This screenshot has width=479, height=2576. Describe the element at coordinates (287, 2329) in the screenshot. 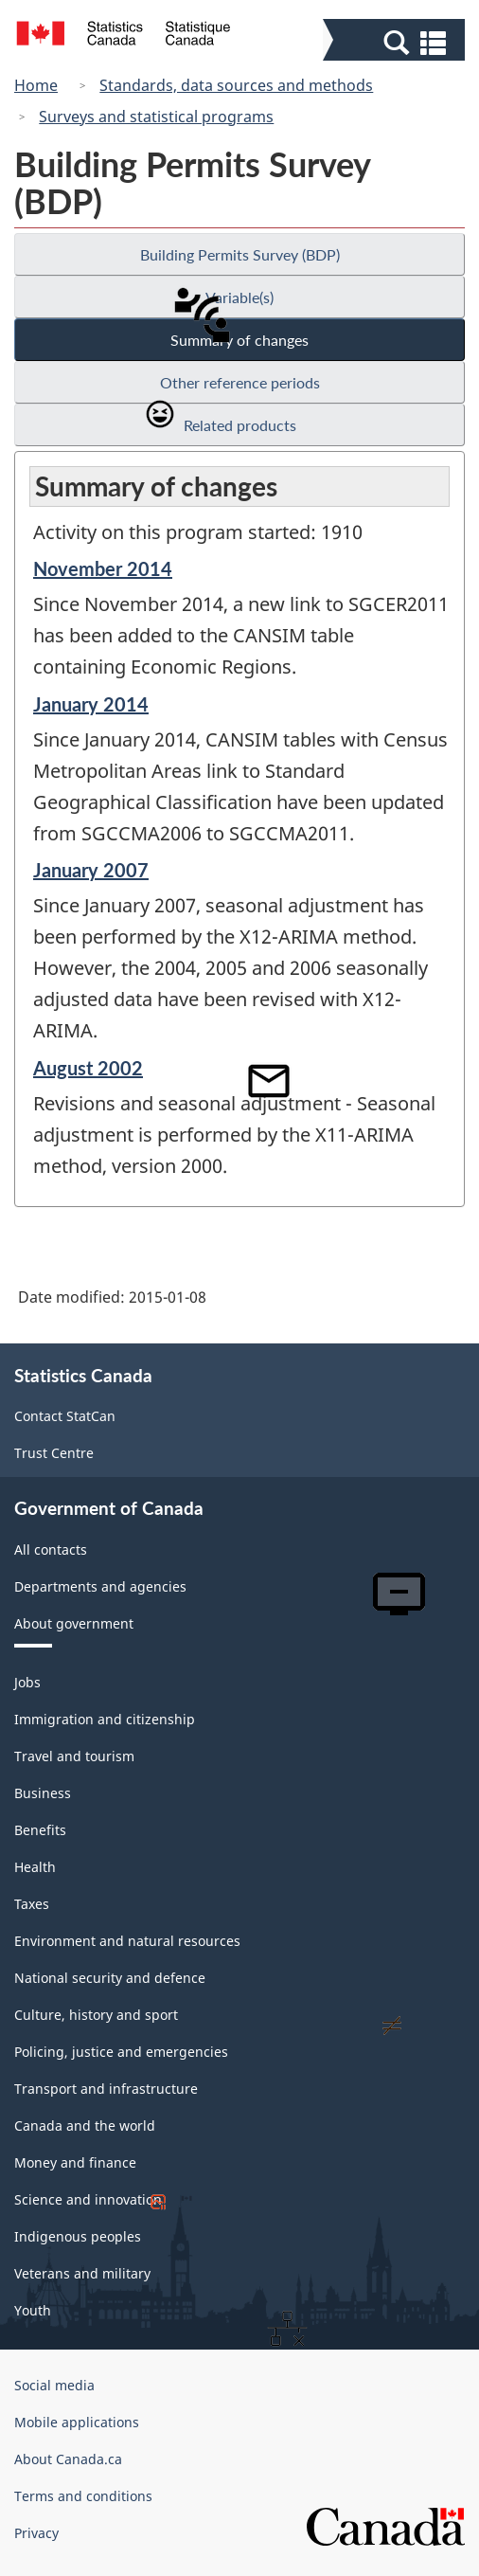

I see `network connection failed or unavailable` at that location.